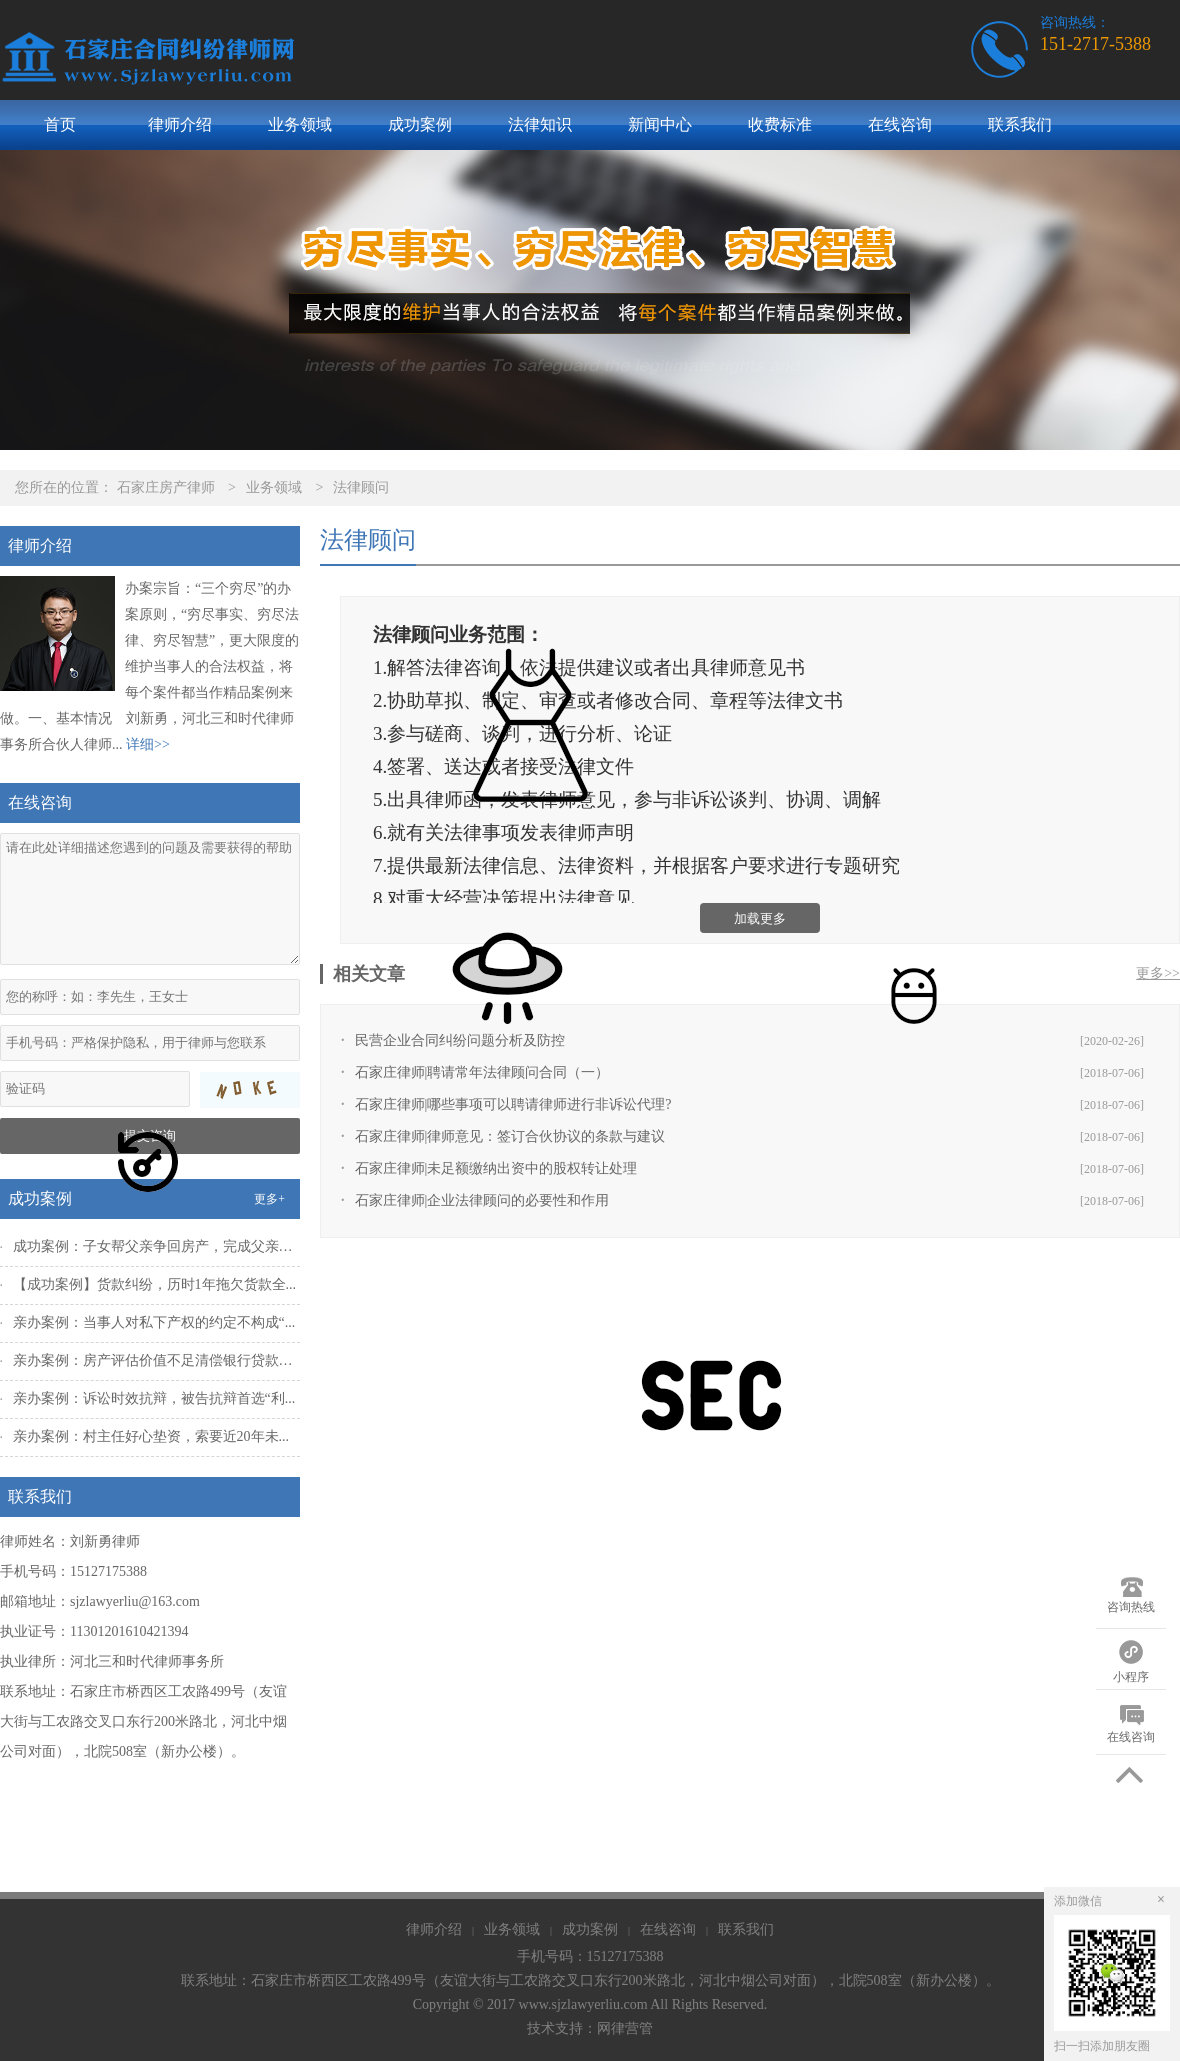 Image resolution: width=1180 pixels, height=2061 pixels. Describe the element at coordinates (507, 976) in the screenshot. I see `access sci-fi or space-themed content` at that location.